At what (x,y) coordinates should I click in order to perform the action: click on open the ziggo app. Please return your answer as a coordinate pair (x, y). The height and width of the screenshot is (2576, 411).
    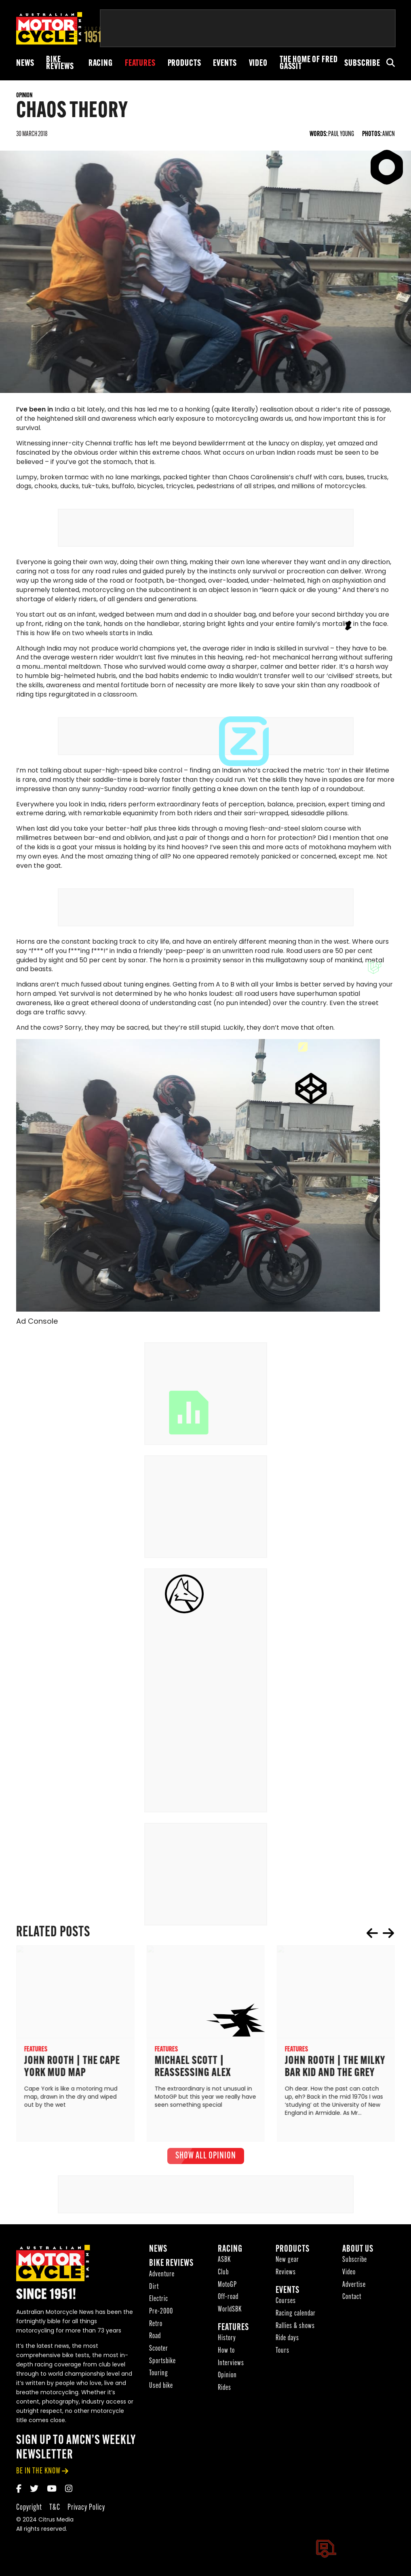
    Looking at the image, I should click on (244, 741).